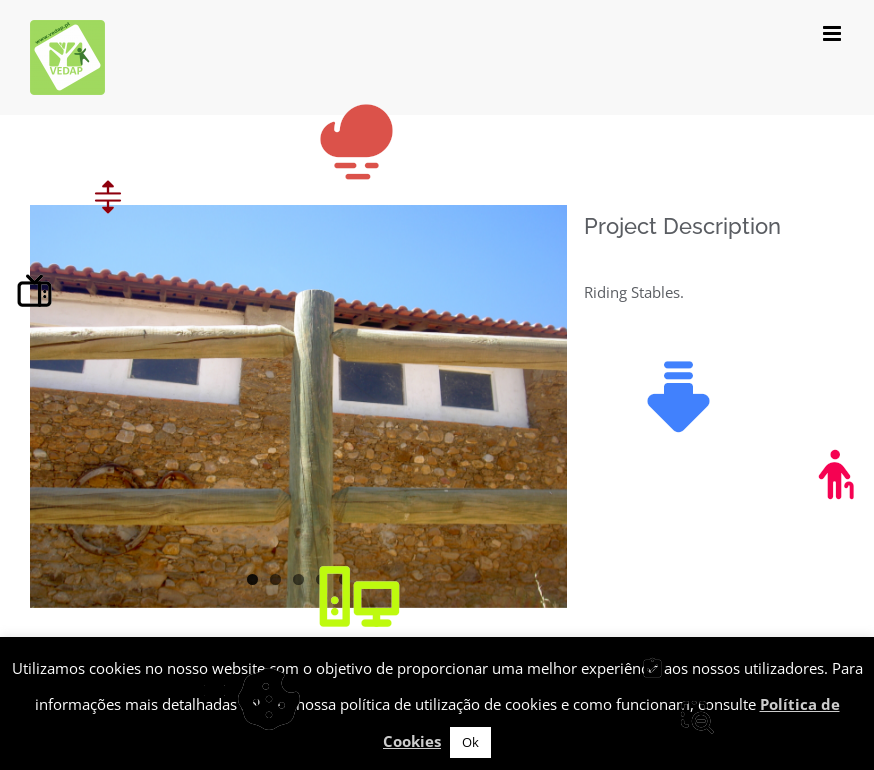  What do you see at coordinates (356, 140) in the screenshot?
I see `indicates foggy weather conditions` at bounding box center [356, 140].